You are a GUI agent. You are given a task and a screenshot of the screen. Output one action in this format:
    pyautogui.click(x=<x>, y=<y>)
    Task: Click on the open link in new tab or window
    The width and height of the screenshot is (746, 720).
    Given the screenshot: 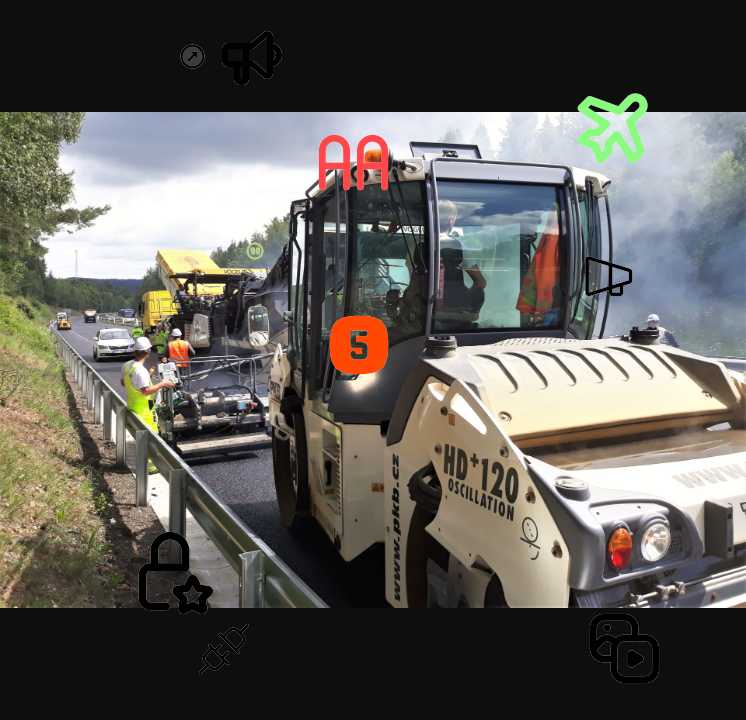 What is the action you would take?
    pyautogui.click(x=192, y=56)
    